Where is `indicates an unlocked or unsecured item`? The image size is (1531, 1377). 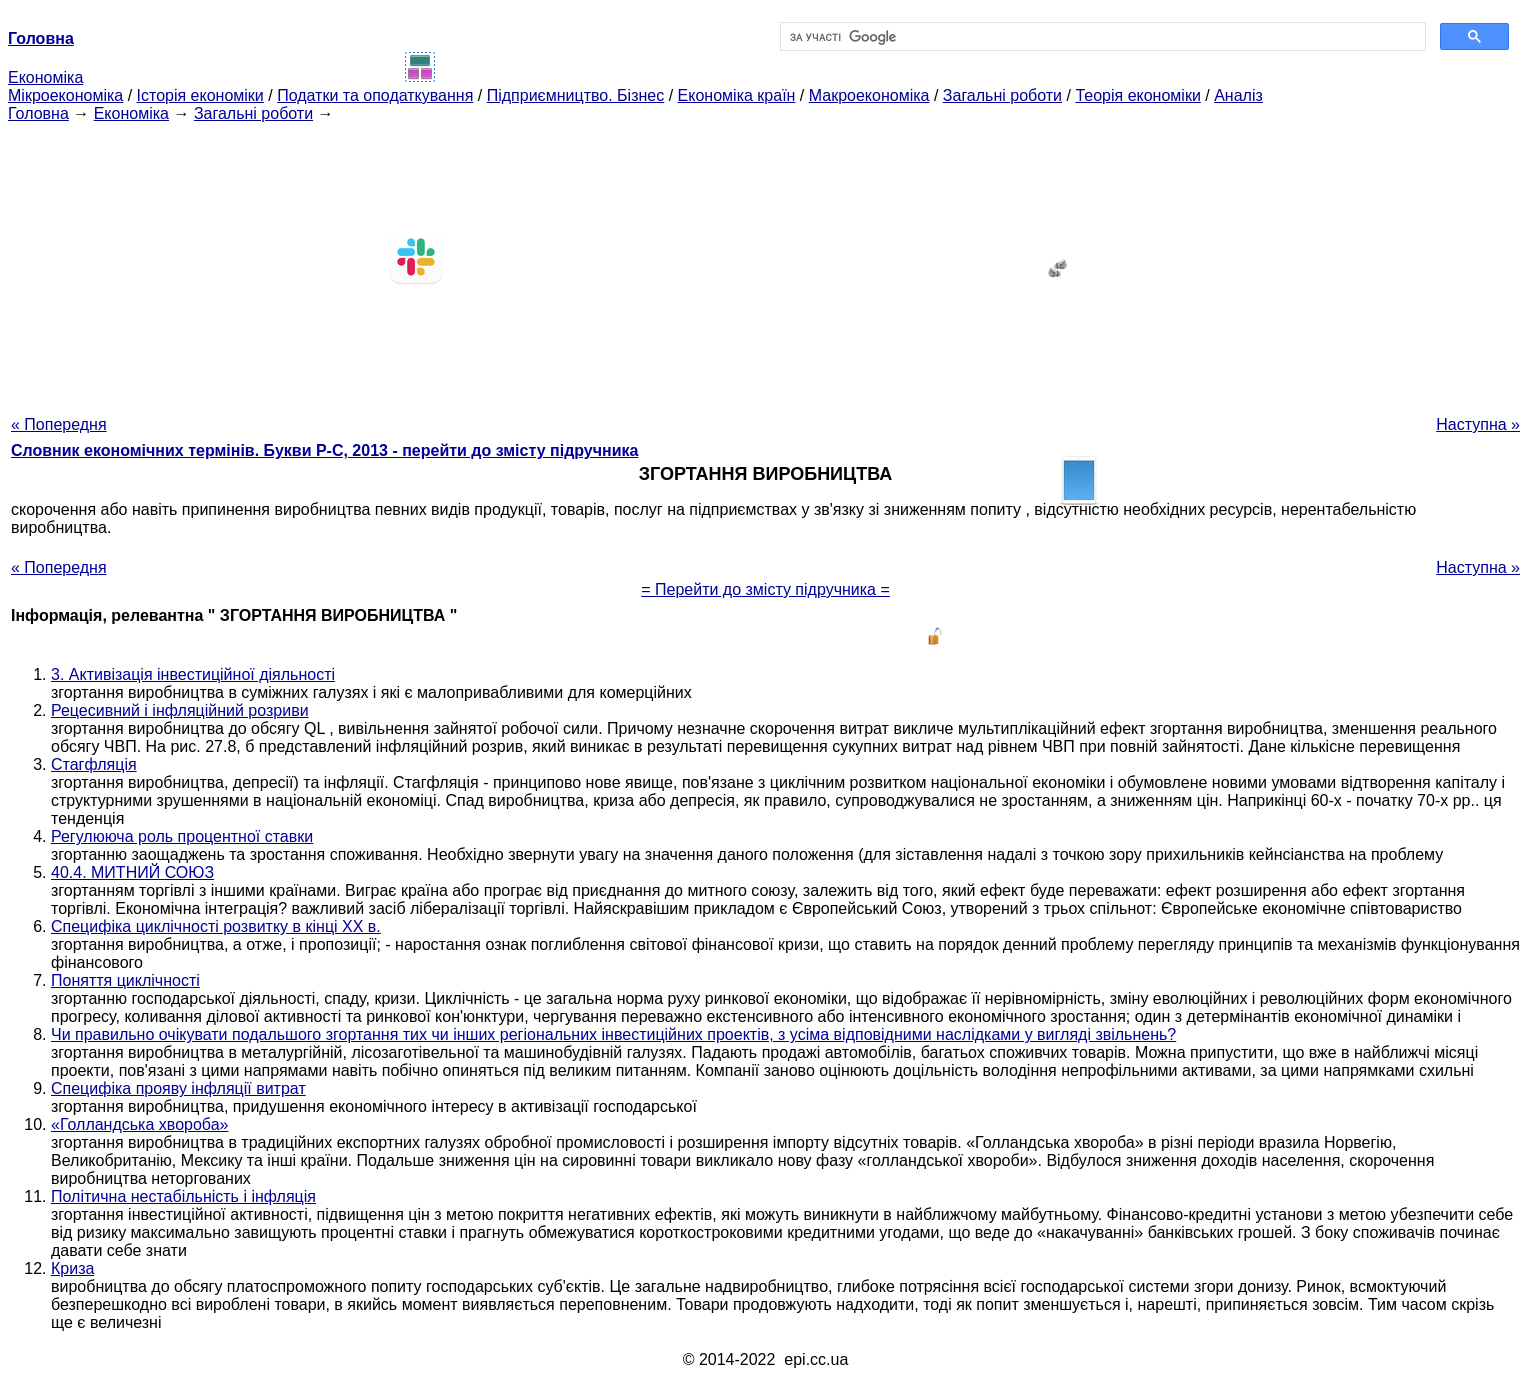 indicates an unlocked or unsecured item is located at coordinates (935, 636).